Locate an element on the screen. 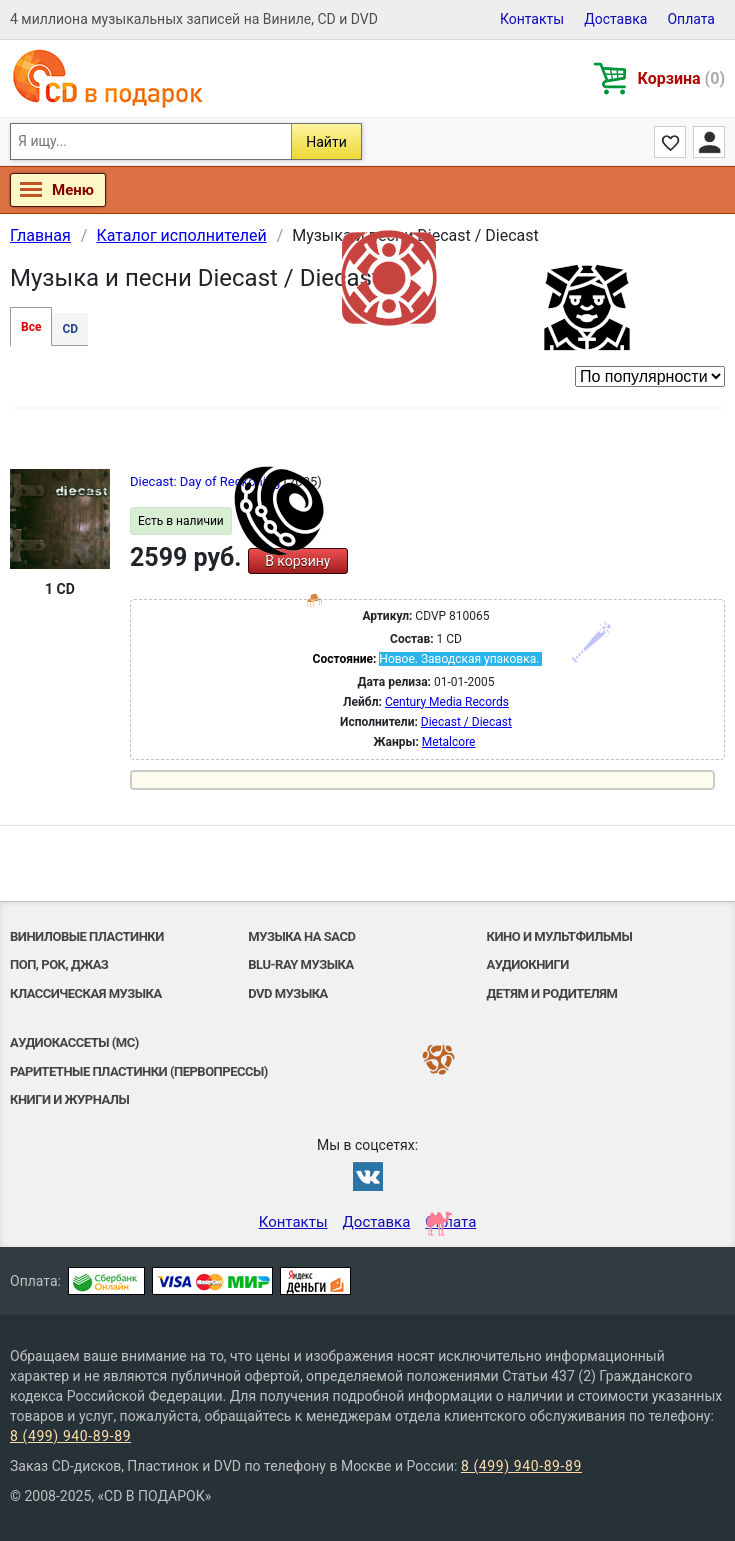 This screenshot has width=735, height=1541. abstract game achievement or badge icon is located at coordinates (389, 278).